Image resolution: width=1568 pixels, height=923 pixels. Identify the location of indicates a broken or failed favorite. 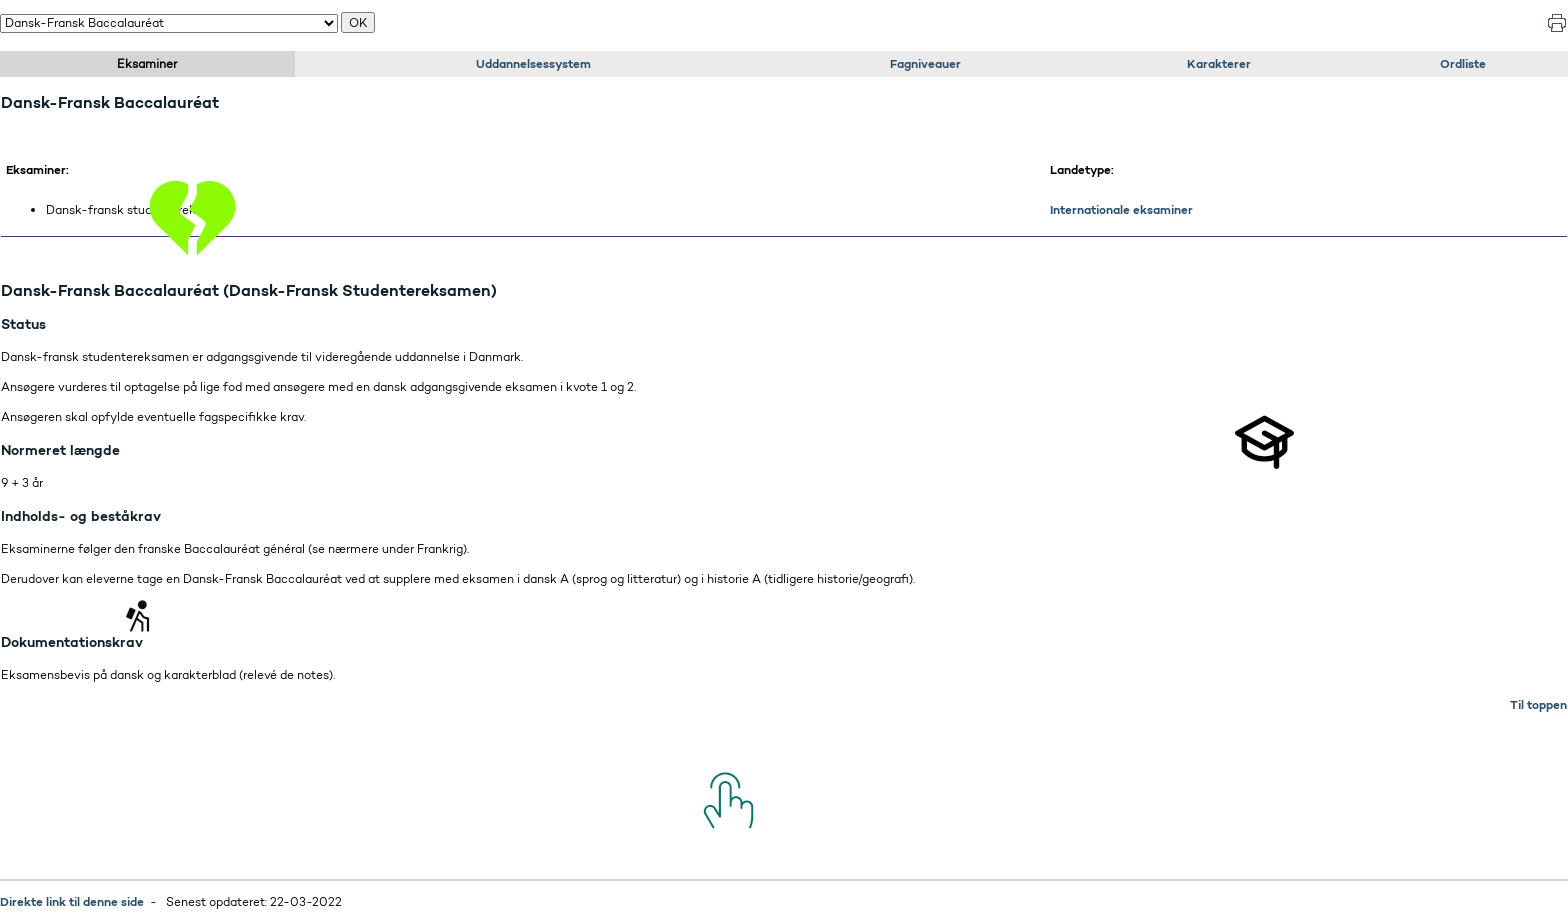
(192, 219).